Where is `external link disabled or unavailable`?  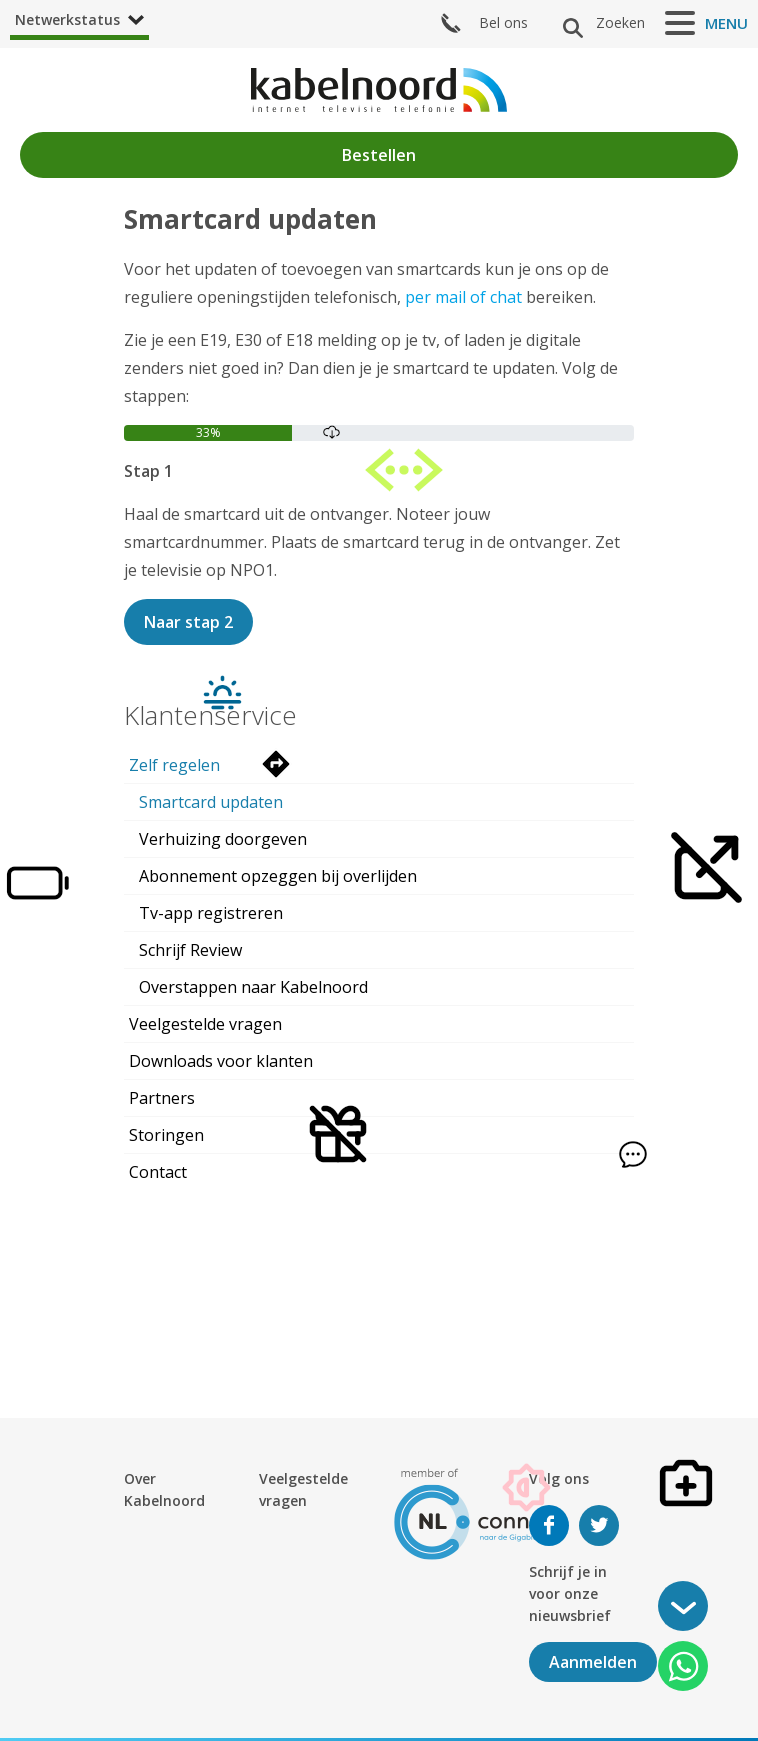
external link disabled or unavailable is located at coordinates (706, 867).